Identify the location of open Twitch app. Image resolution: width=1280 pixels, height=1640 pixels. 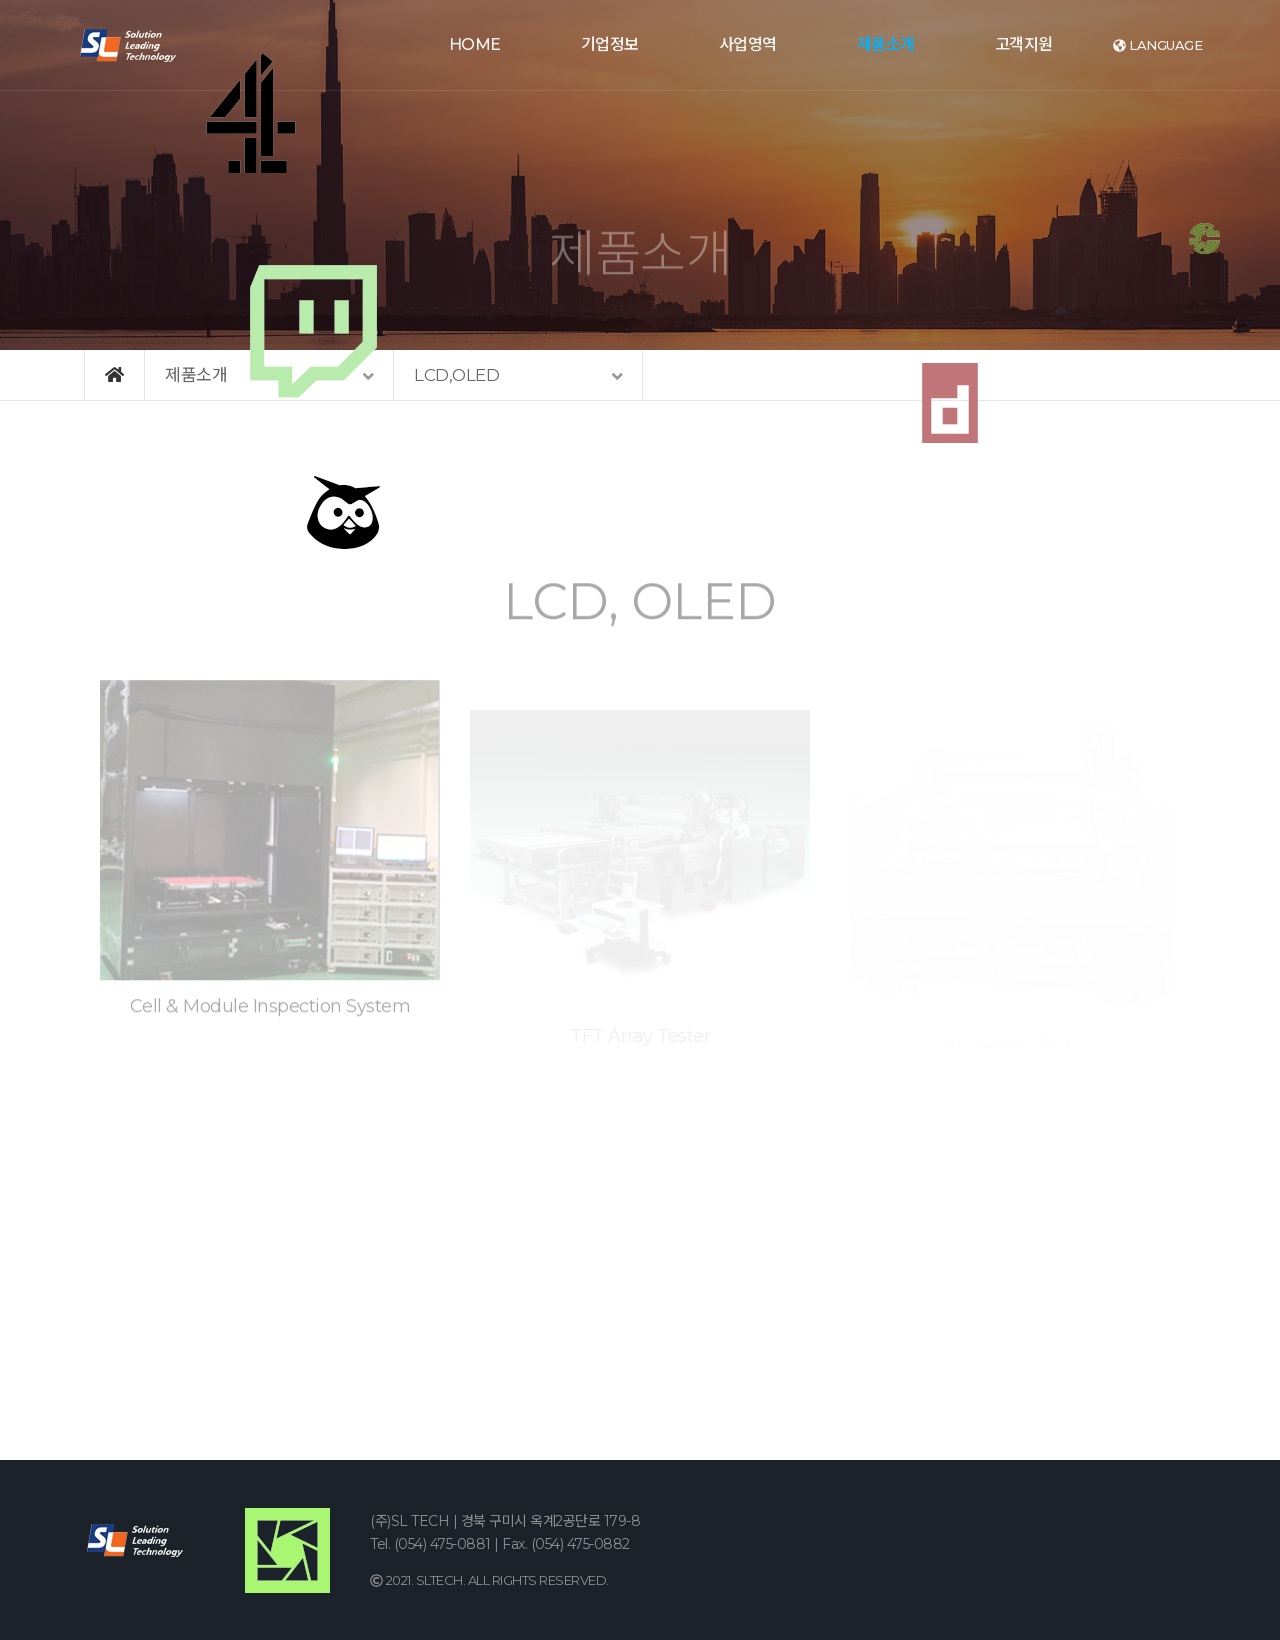
(313, 328).